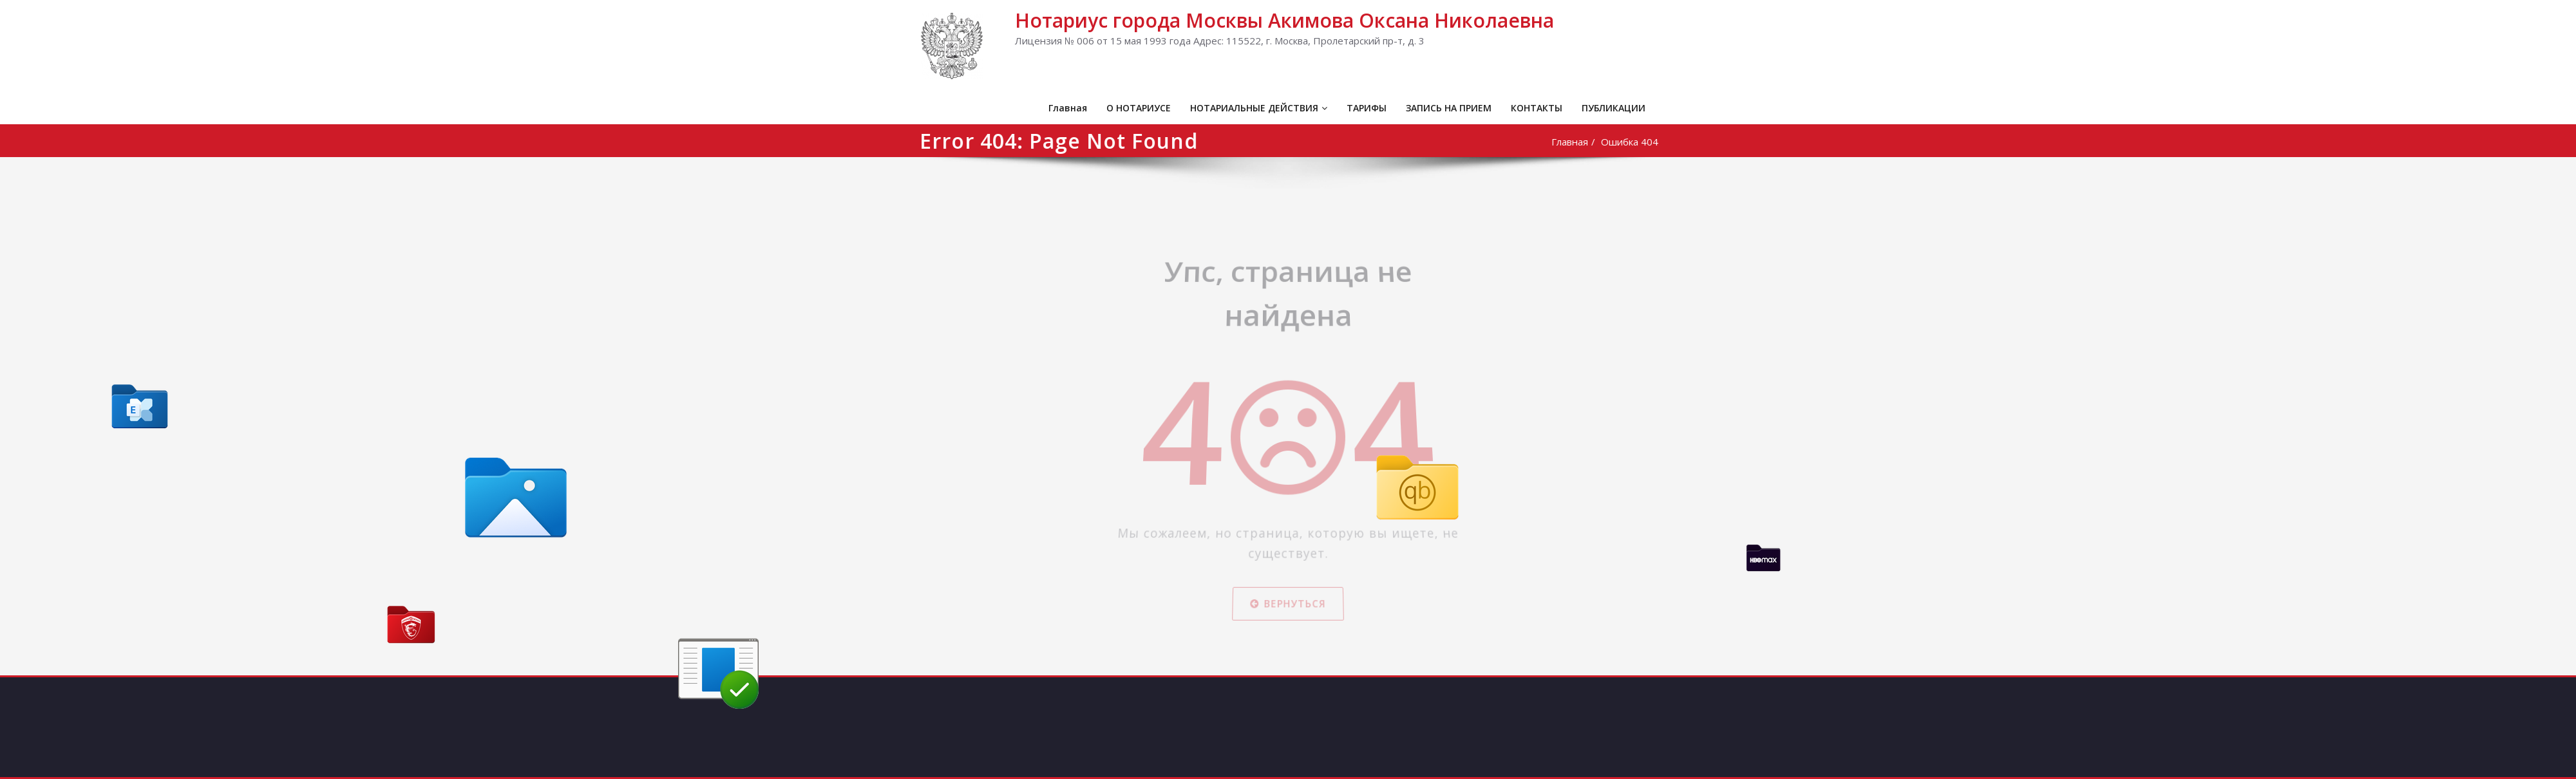  I want to click on open microsoft exchange folder, so click(139, 408).